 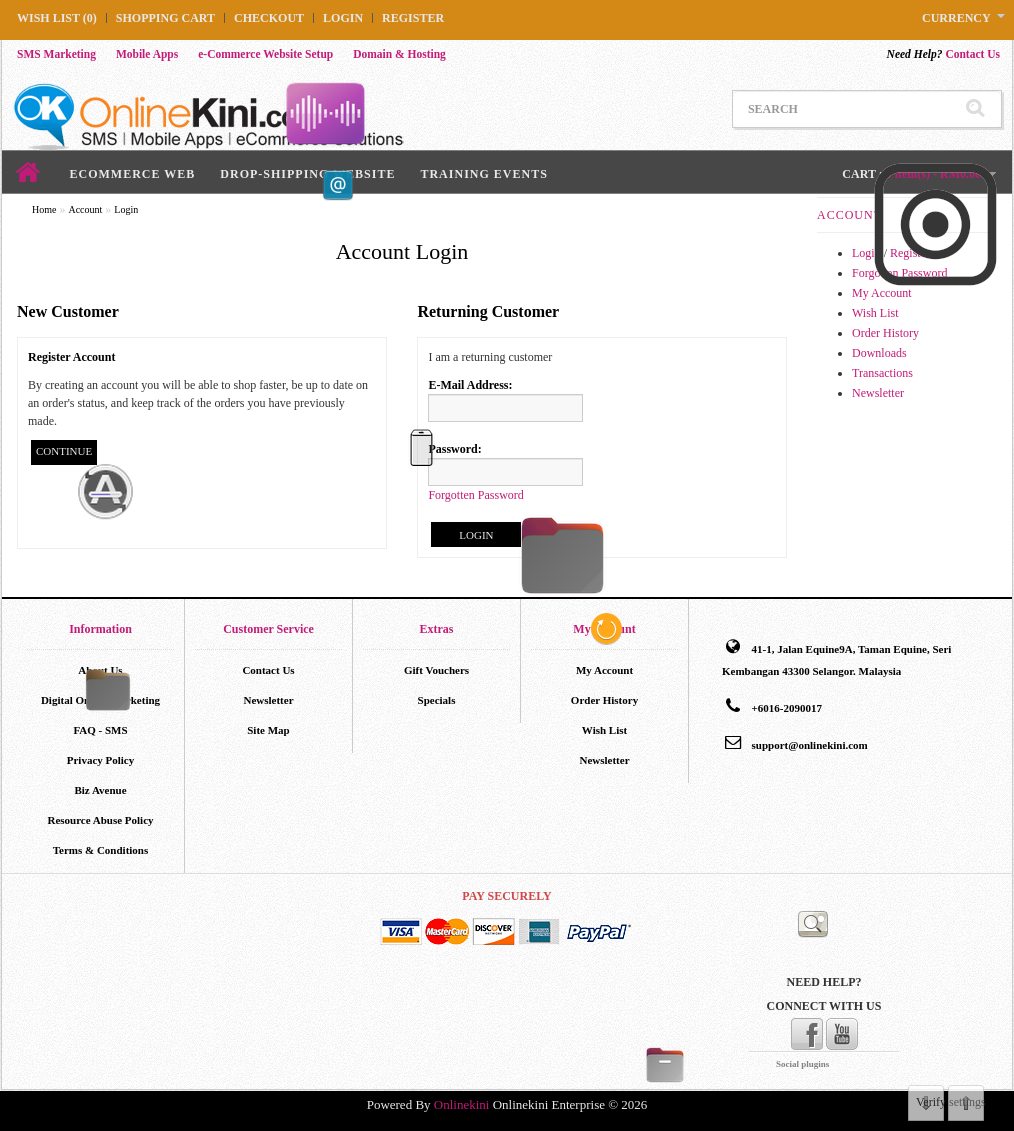 What do you see at coordinates (338, 185) in the screenshot?
I see `access online accounts settings` at bounding box center [338, 185].